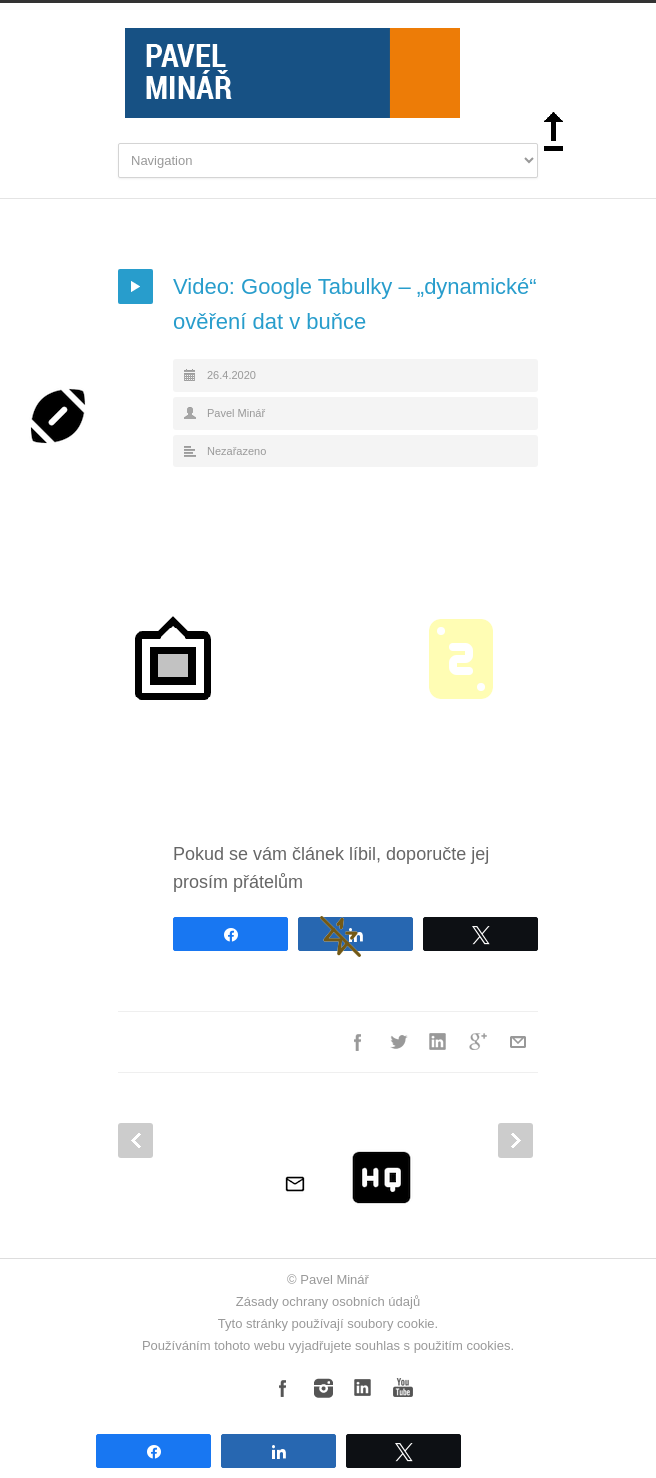 The height and width of the screenshot is (1478, 656). What do you see at coordinates (340, 936) in the screenshot?
I see `disable flash or lightning mode` at bounding box center [340, 936].